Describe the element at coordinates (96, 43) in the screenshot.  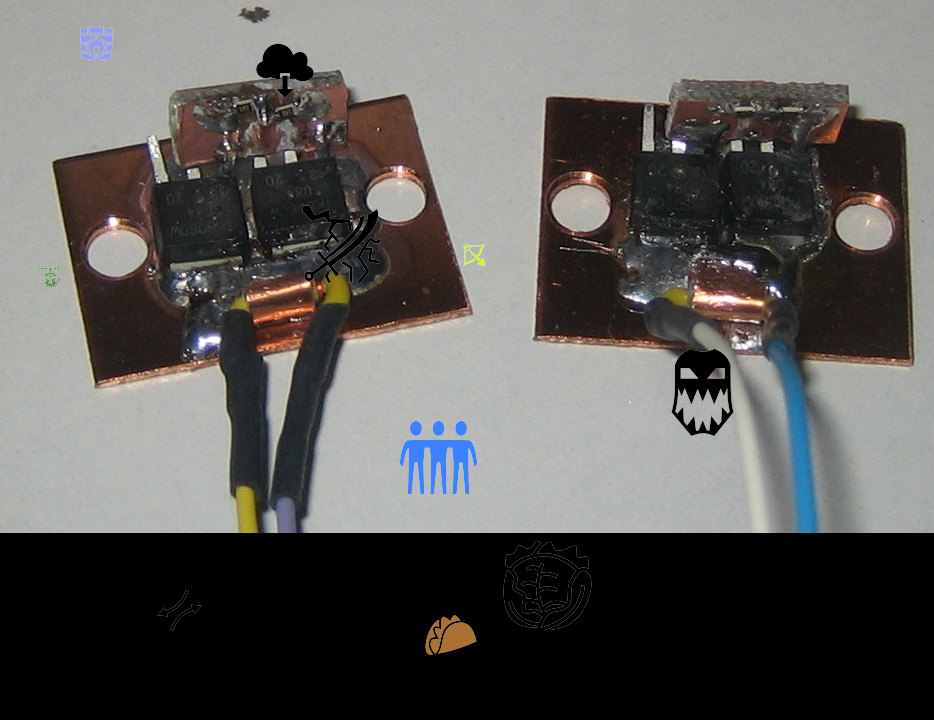
I see `access barrel or keg inventory in game` at that location.